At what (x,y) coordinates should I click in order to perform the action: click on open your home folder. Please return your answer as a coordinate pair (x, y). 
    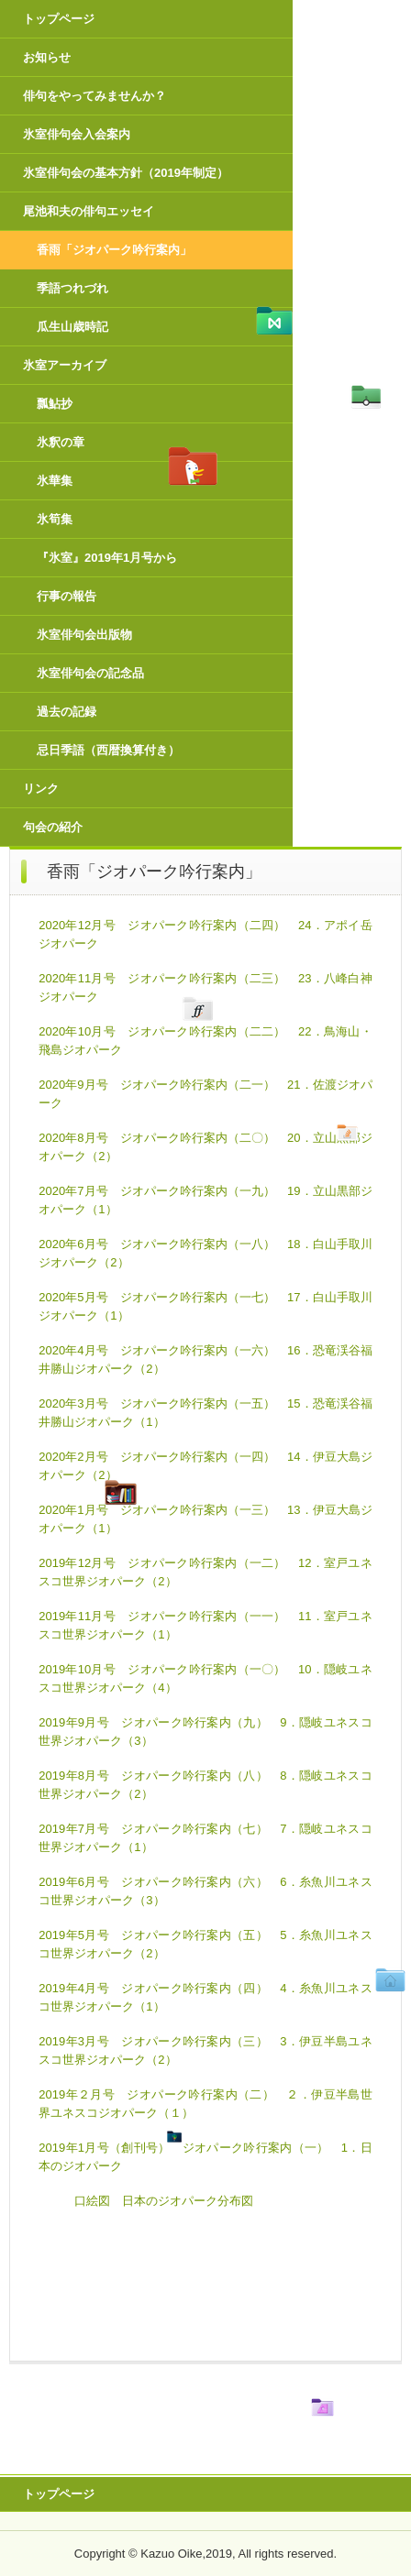
    Looking at the image, I should click on (390, 1979).